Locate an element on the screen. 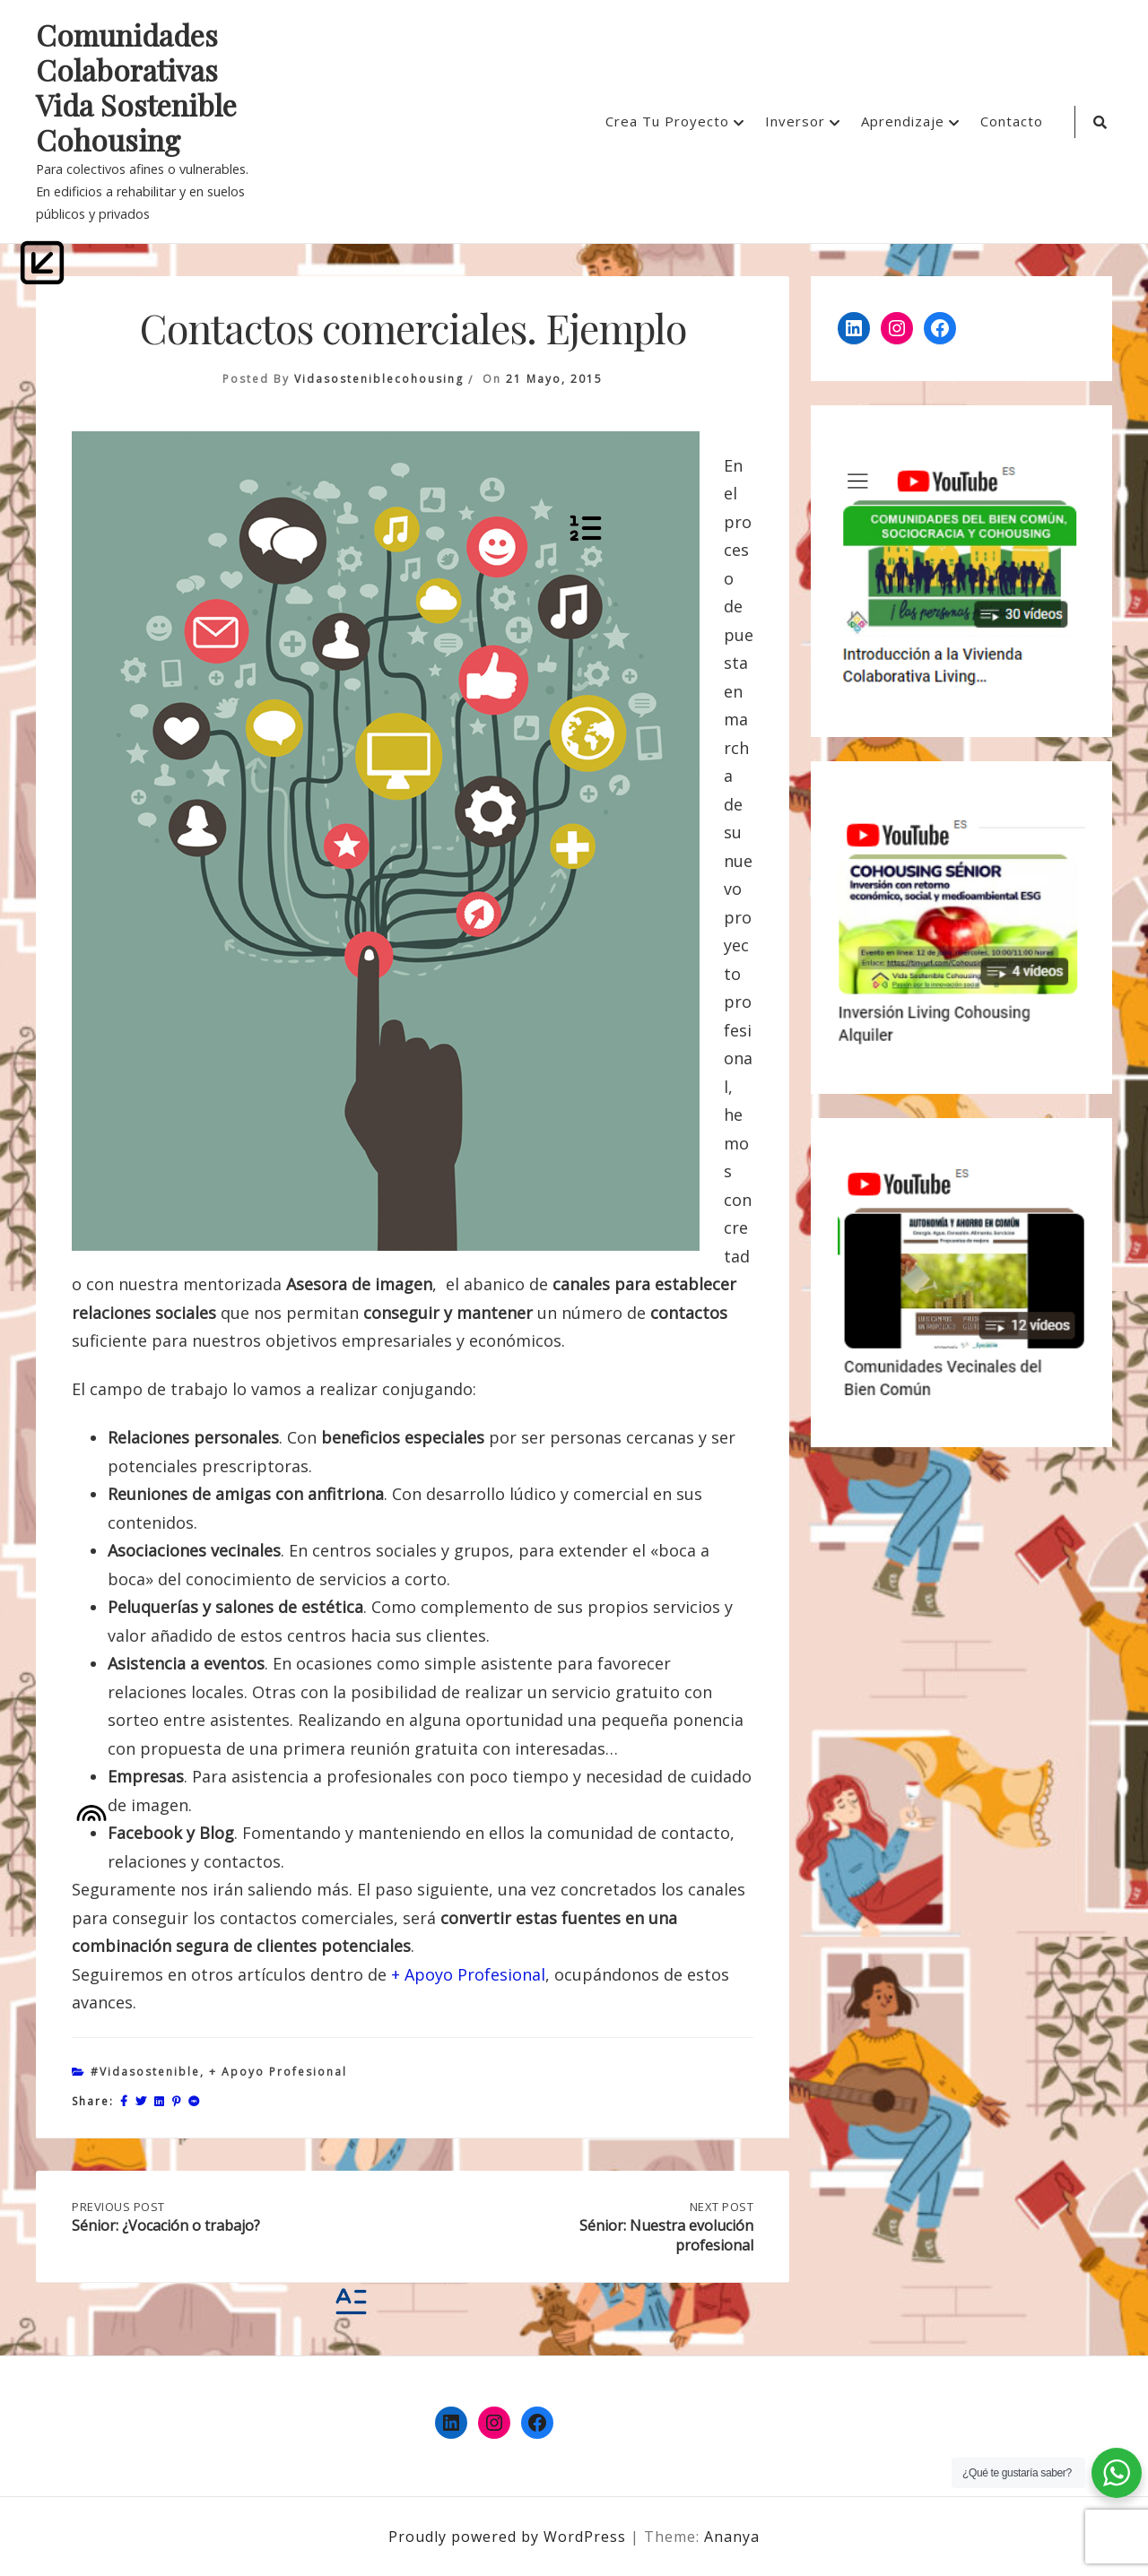 The width and height of the screenshot is (1148, 2576). indicates pride or LGBTQ+ related content is located at coordinates (91, 1813).